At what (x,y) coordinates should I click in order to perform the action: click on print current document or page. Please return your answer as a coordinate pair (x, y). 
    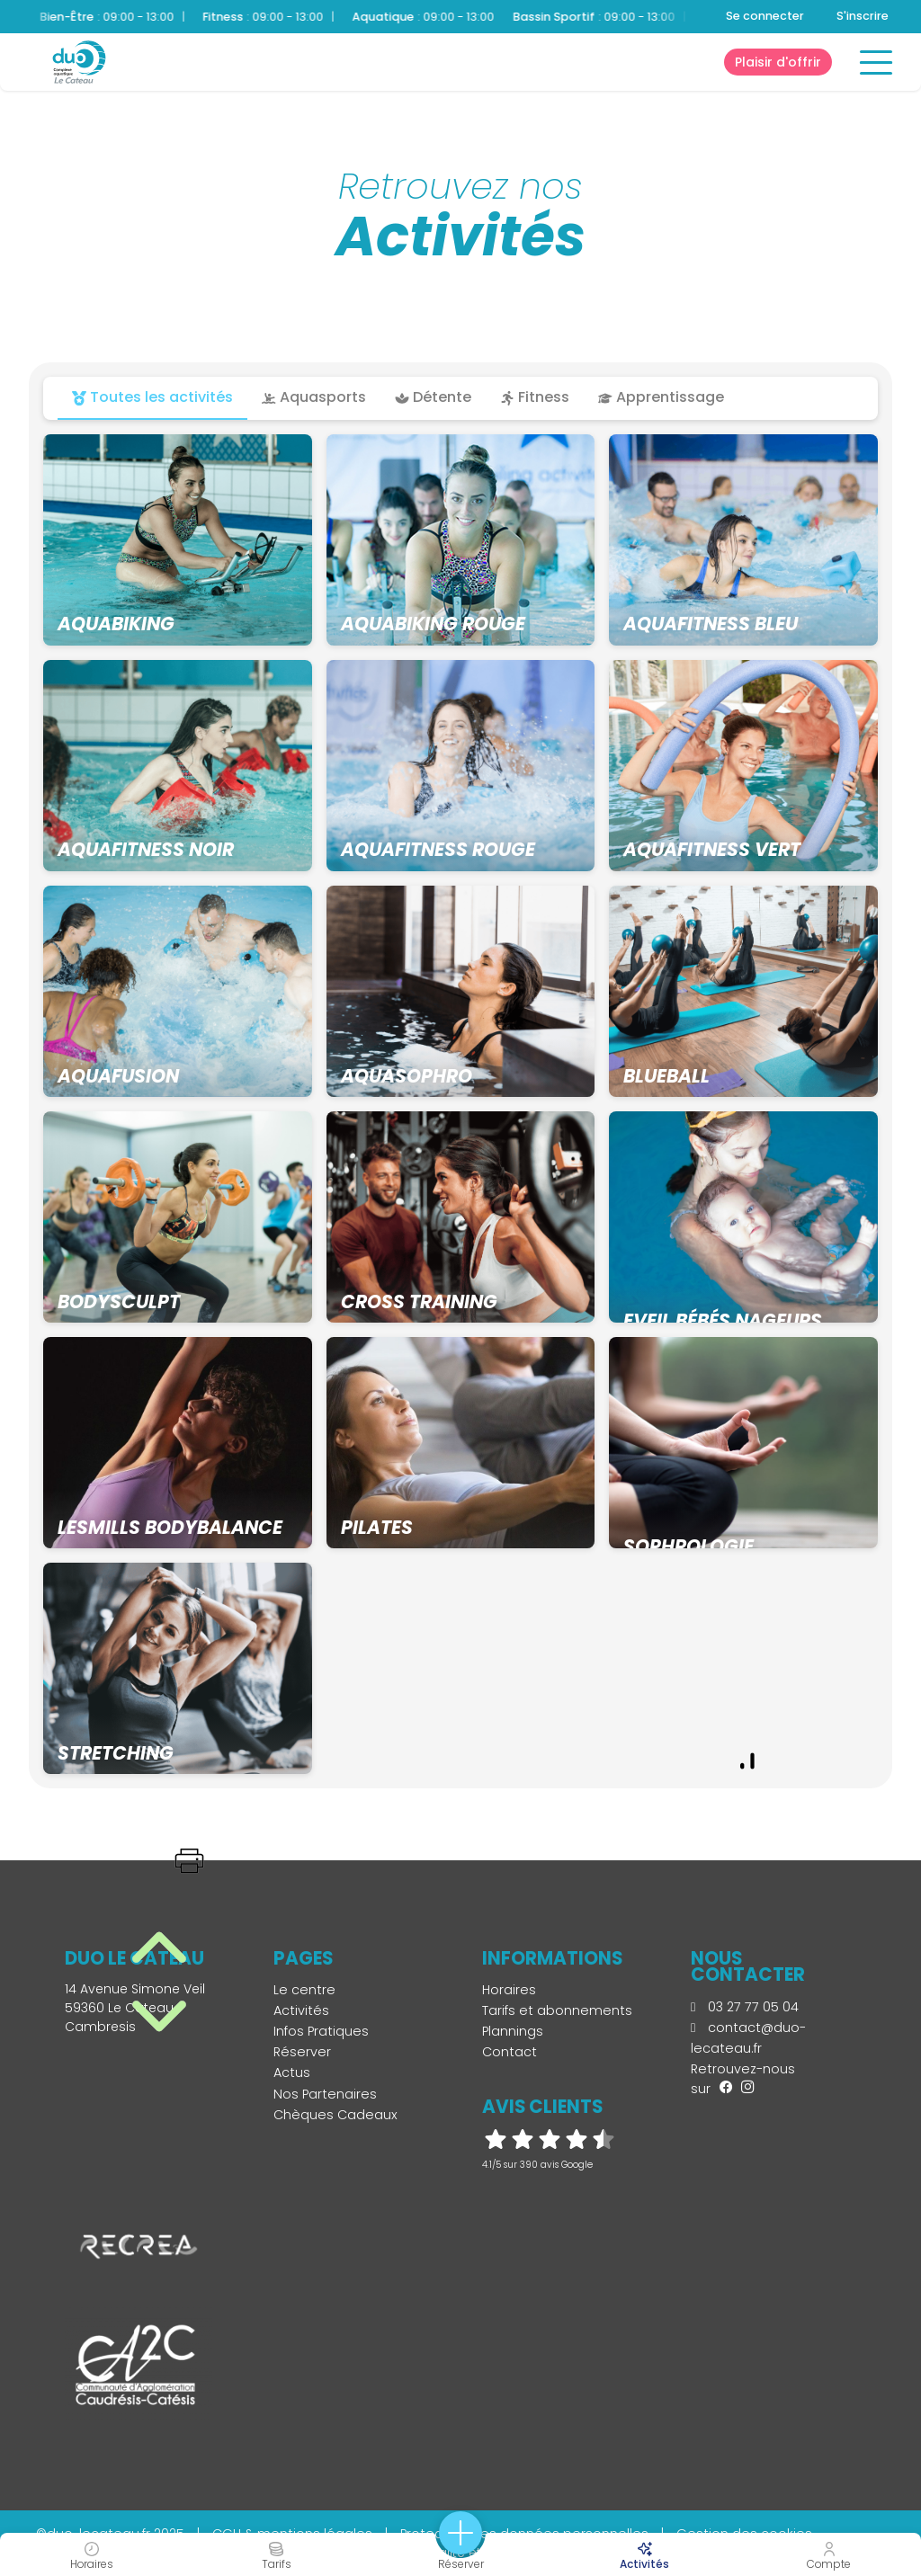
    Looking at the image, I should click on (189, 1860).